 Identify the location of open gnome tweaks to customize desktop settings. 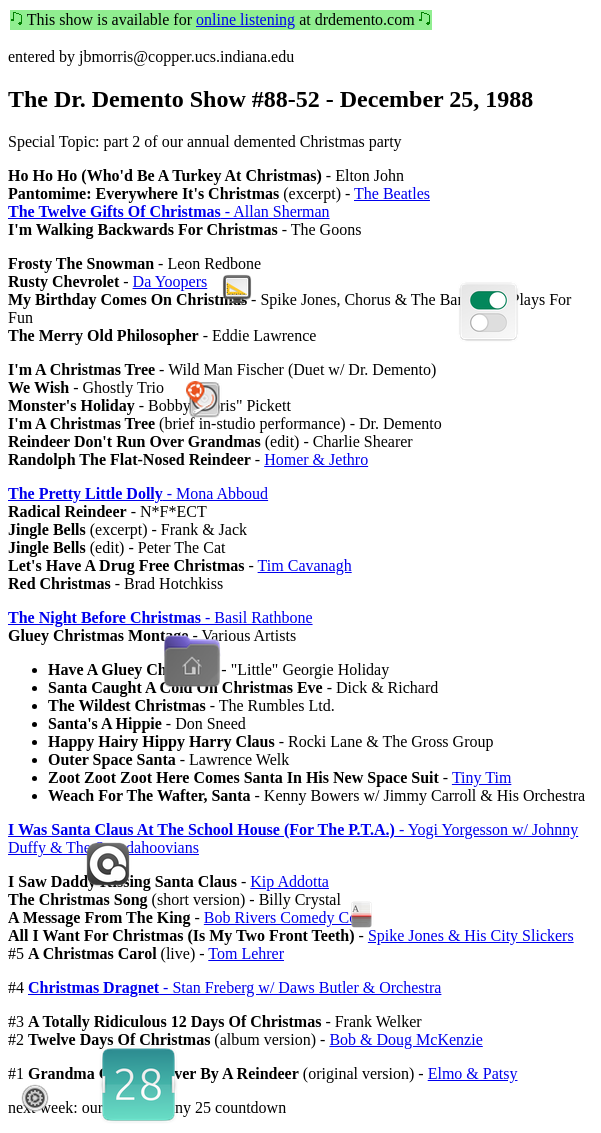
(488, 311).